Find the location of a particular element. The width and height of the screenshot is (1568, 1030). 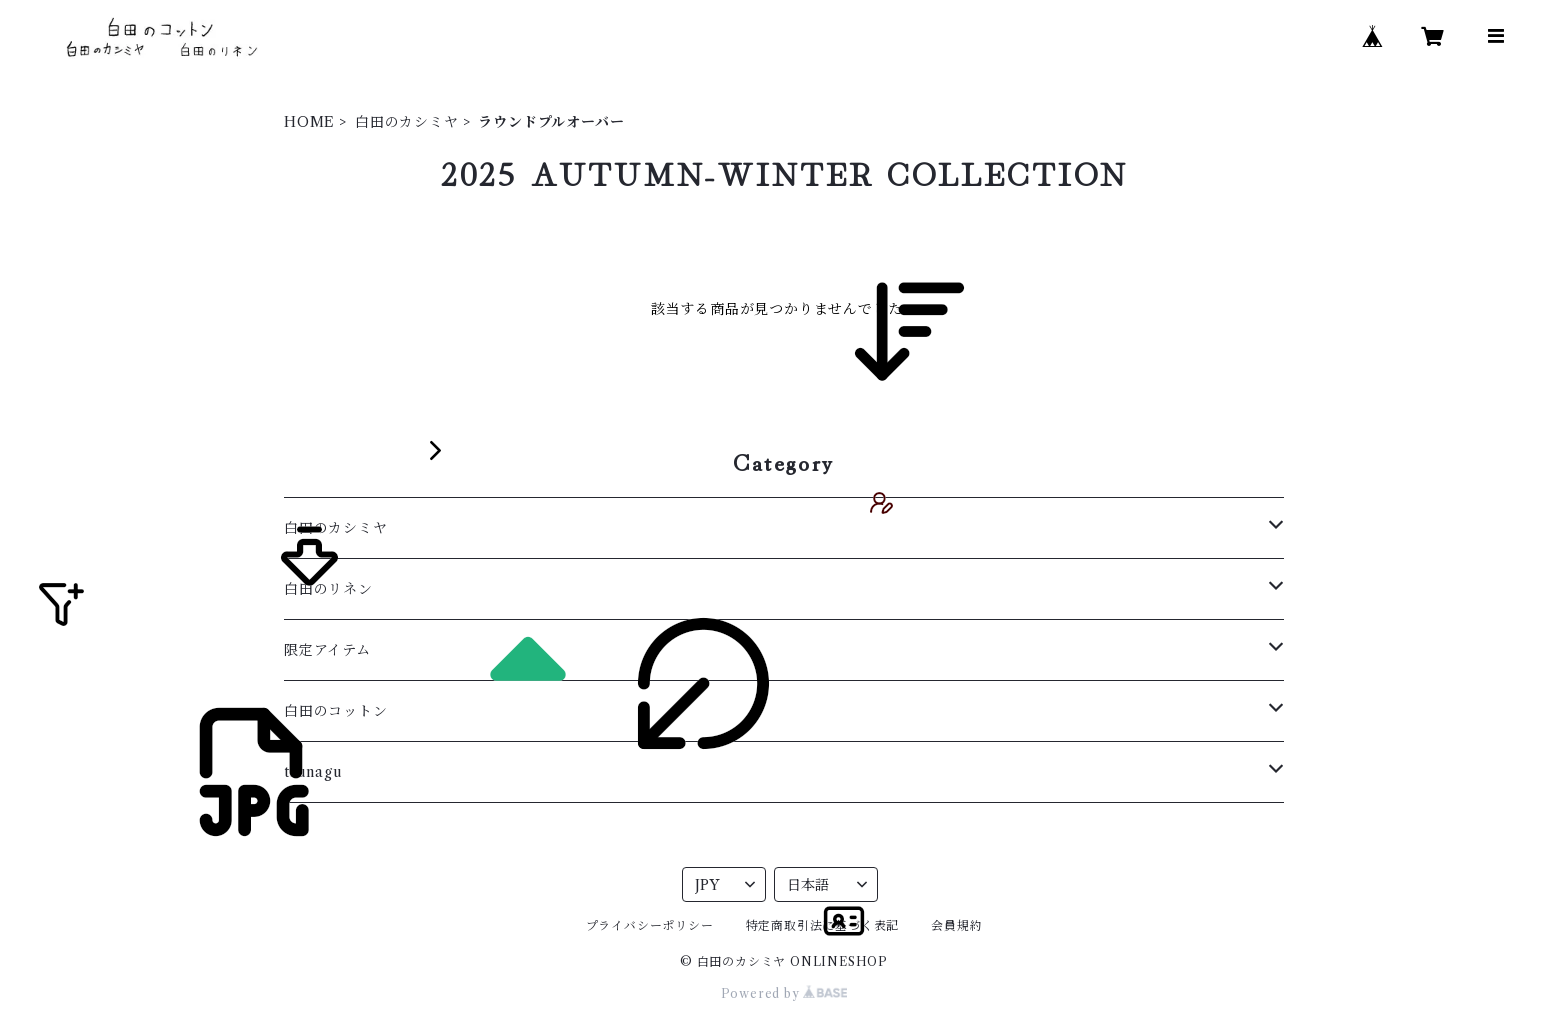

sort list from largest to smallest is located at coordinates (909, 331).